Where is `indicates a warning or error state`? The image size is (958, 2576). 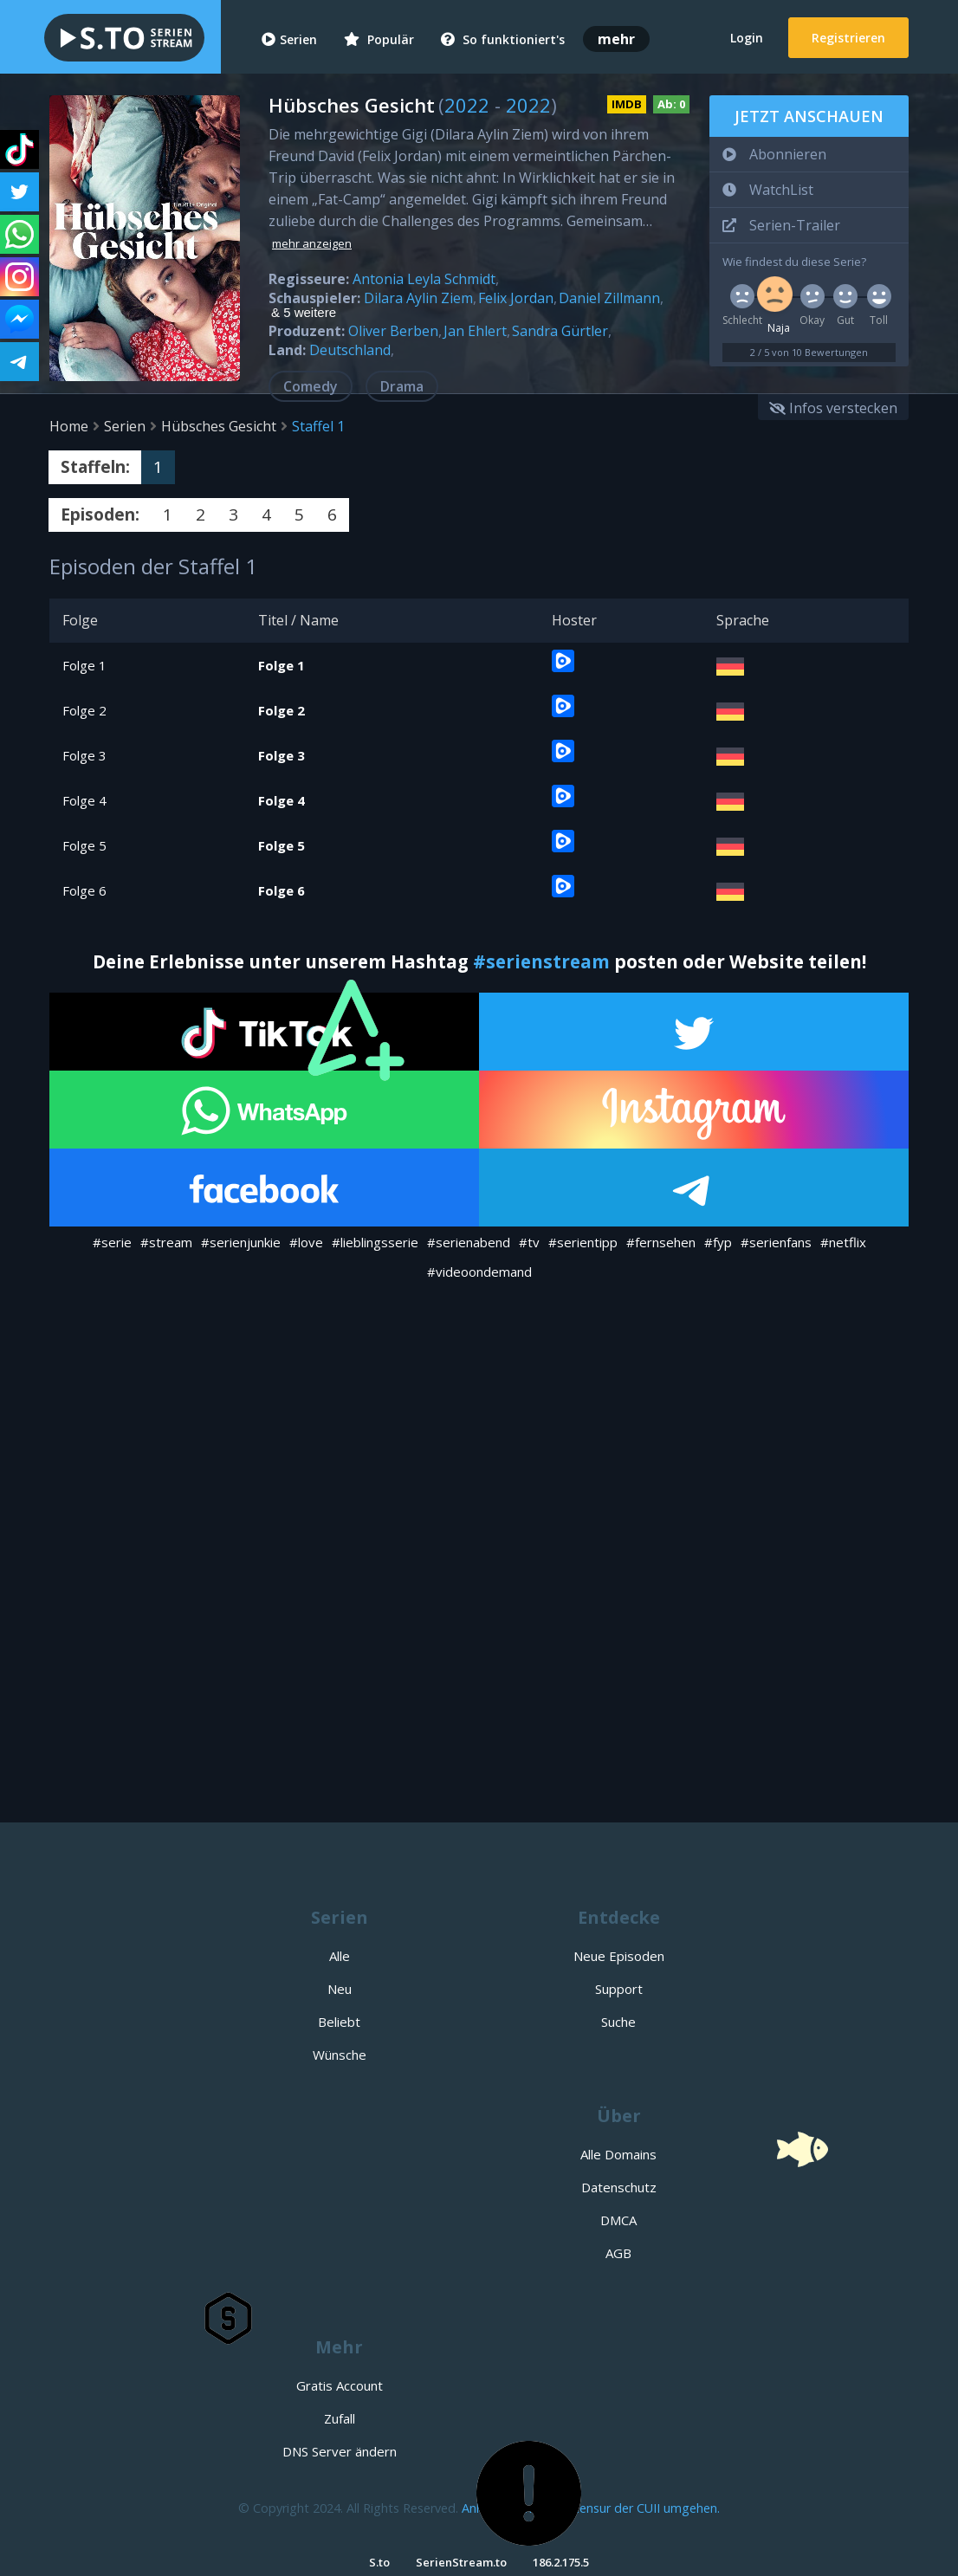 indicates a warning or error state is located at coordinates (528, 2493).